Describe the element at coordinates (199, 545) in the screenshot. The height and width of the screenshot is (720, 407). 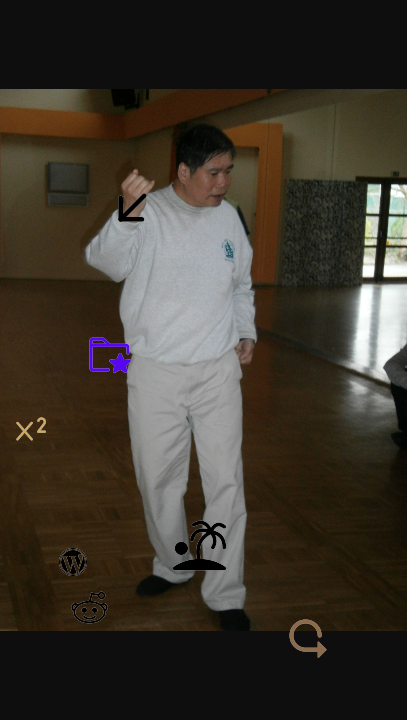
I see `view tropical or vacation-related content` at that location.